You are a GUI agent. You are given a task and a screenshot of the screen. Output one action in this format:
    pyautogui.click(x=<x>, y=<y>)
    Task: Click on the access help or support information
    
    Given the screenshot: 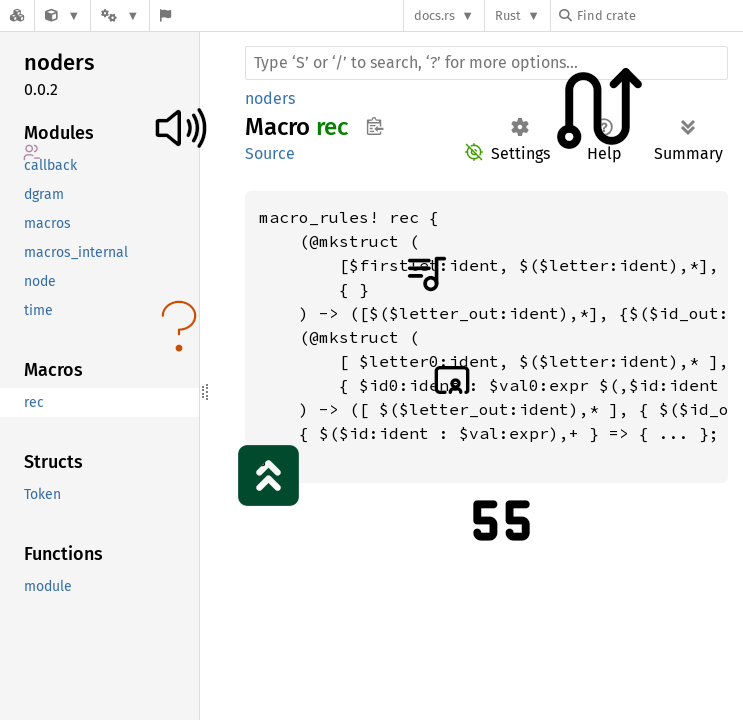 What is the action you would take?
    pyautogui.click(x=179, y=325)
    